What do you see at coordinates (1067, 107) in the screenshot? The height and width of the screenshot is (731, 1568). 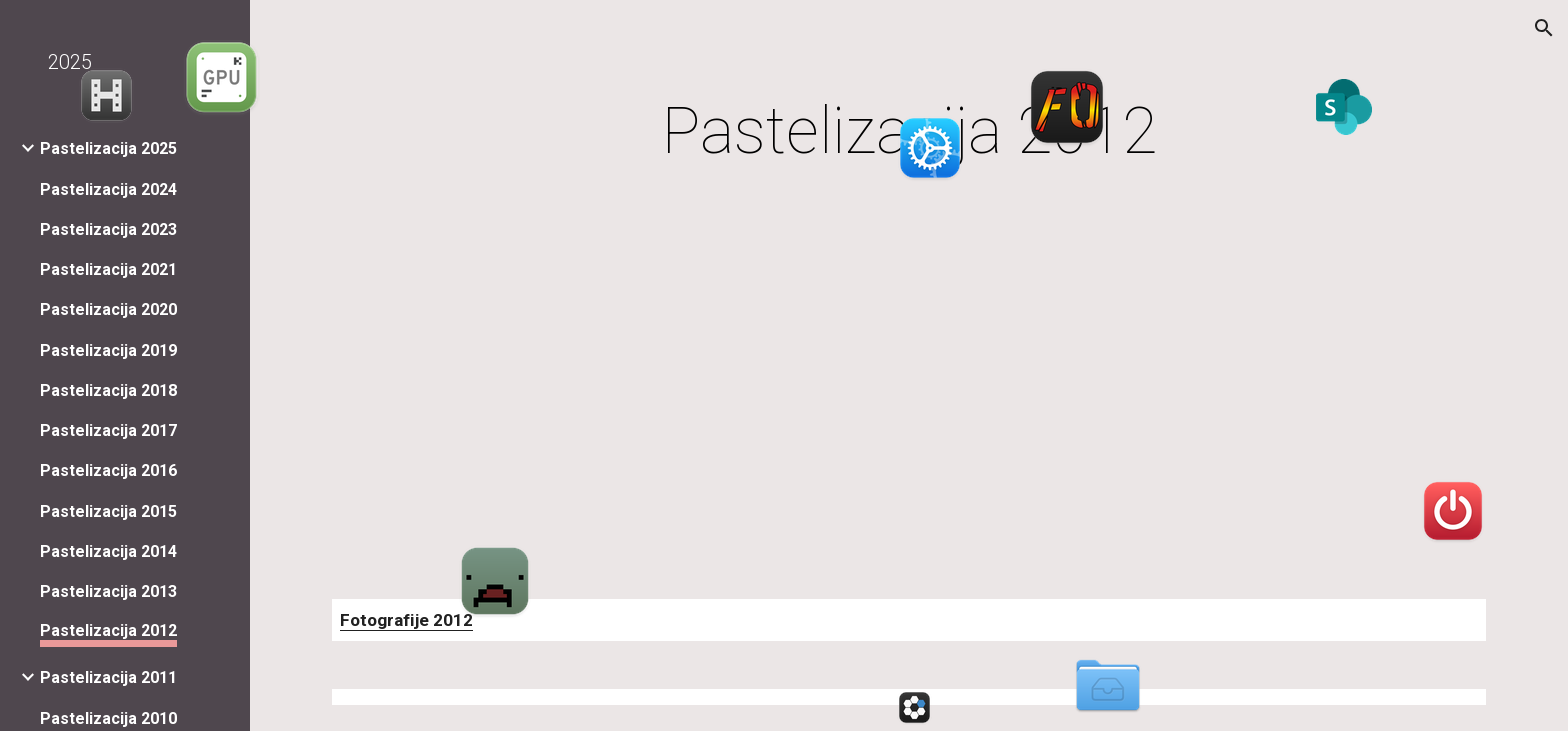 I see `launch the flatout racing game` at bounding box center [1067, 107].